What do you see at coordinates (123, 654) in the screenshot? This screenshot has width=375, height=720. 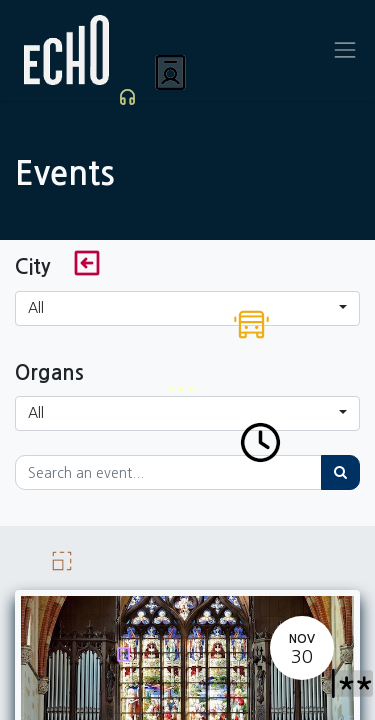 I see `view or open film script` at bounding box center [123, 654].